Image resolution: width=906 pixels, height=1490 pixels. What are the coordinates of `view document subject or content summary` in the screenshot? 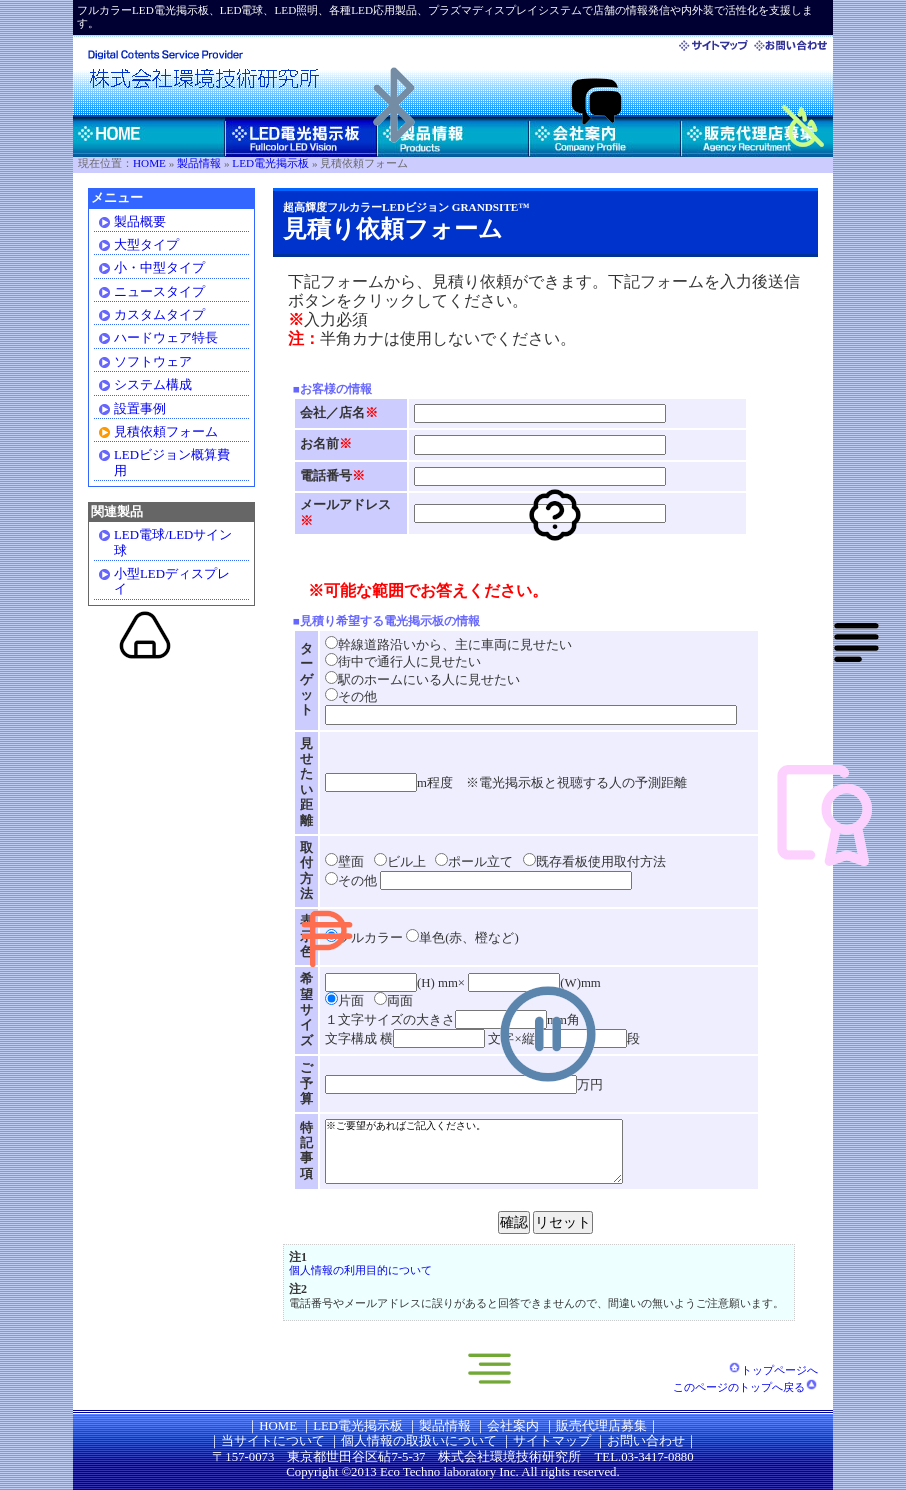 It's located at (856, 642).